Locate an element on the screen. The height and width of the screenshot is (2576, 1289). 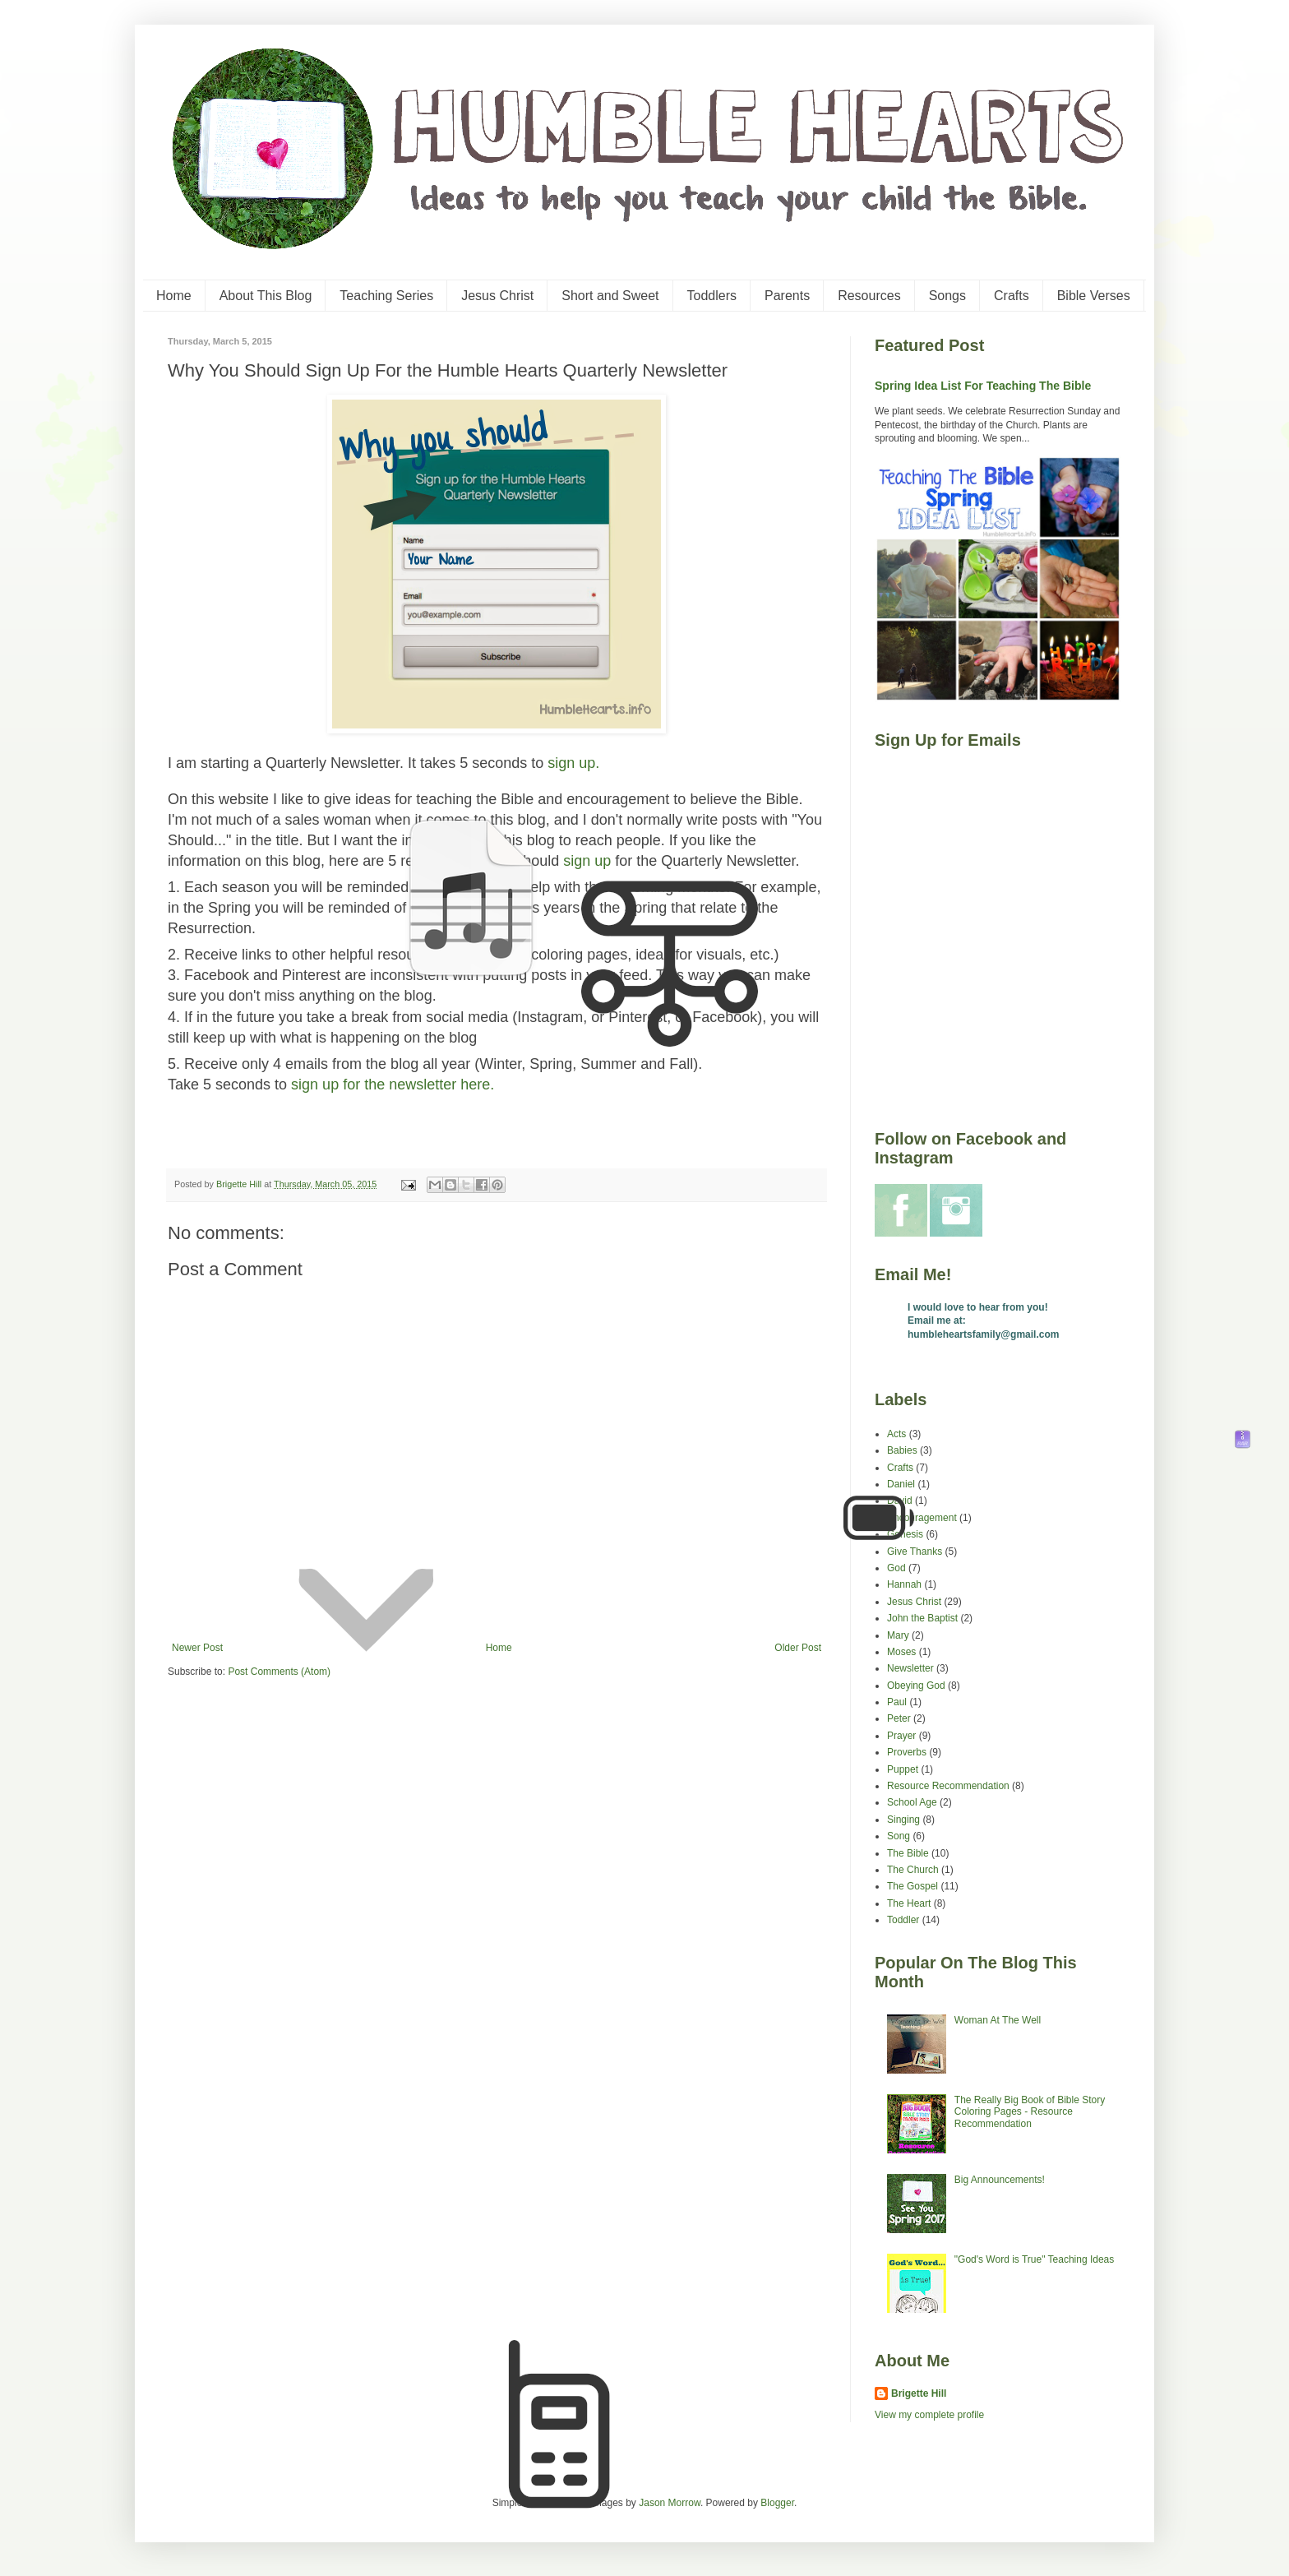
scroll down or view more content is located at coordinates (366, 1613).